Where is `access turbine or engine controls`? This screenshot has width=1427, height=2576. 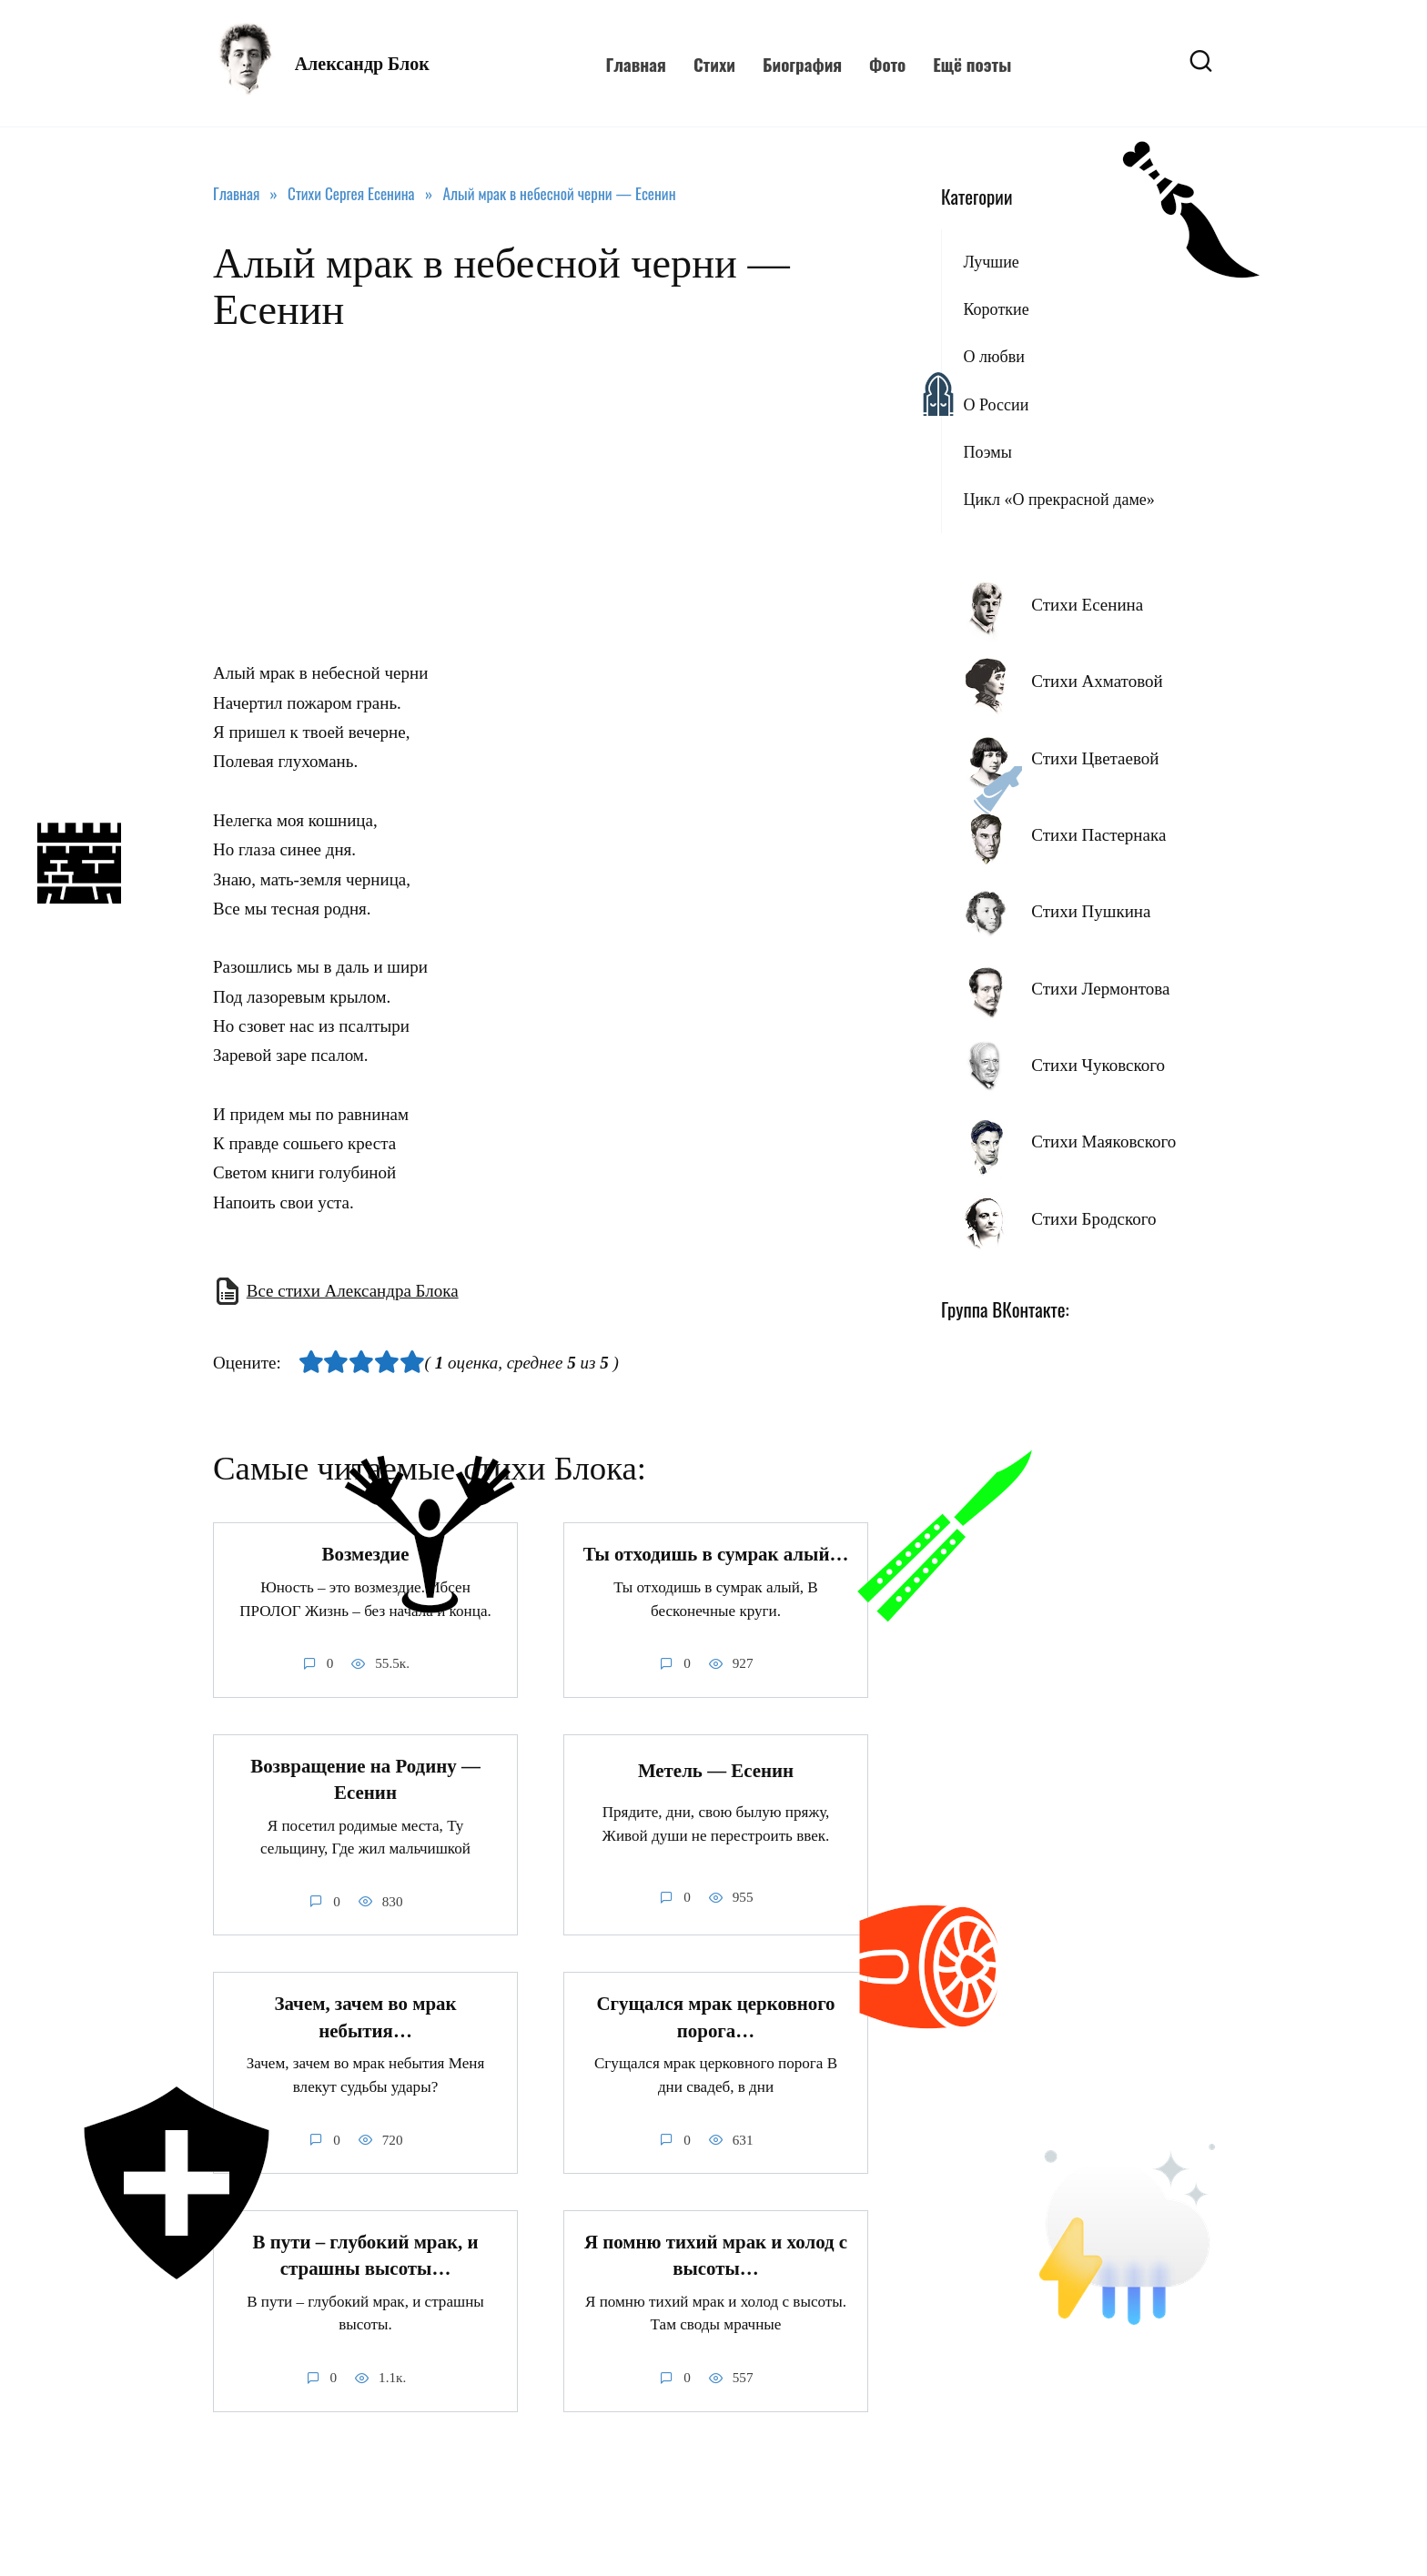
access turbine or engine controls is located at coordinates (928, 1966).